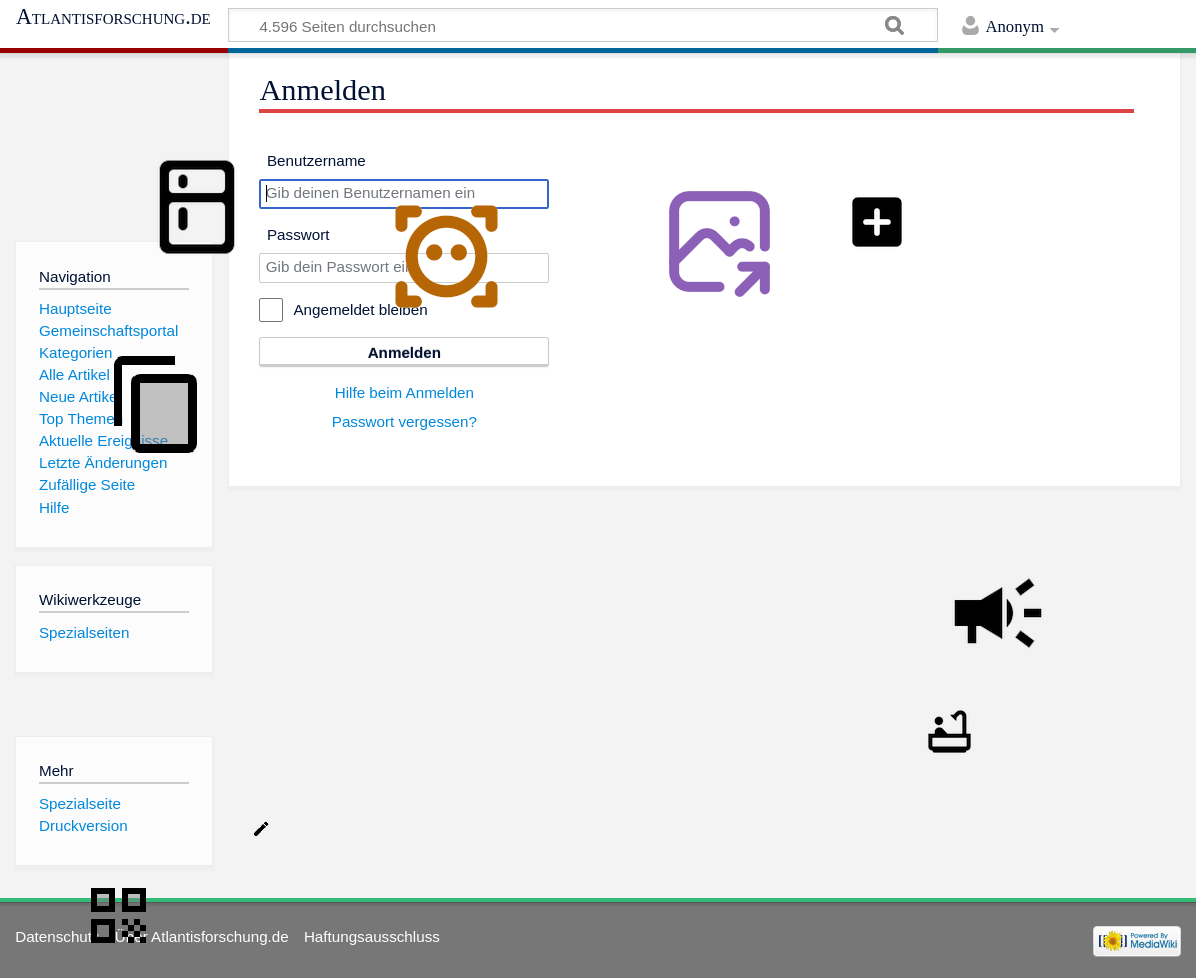 The height and width of the screenshot is (978, 1196). Describe the element at coordinates (261, 828) in the screenshot. I see `create or compose new content` at that location.